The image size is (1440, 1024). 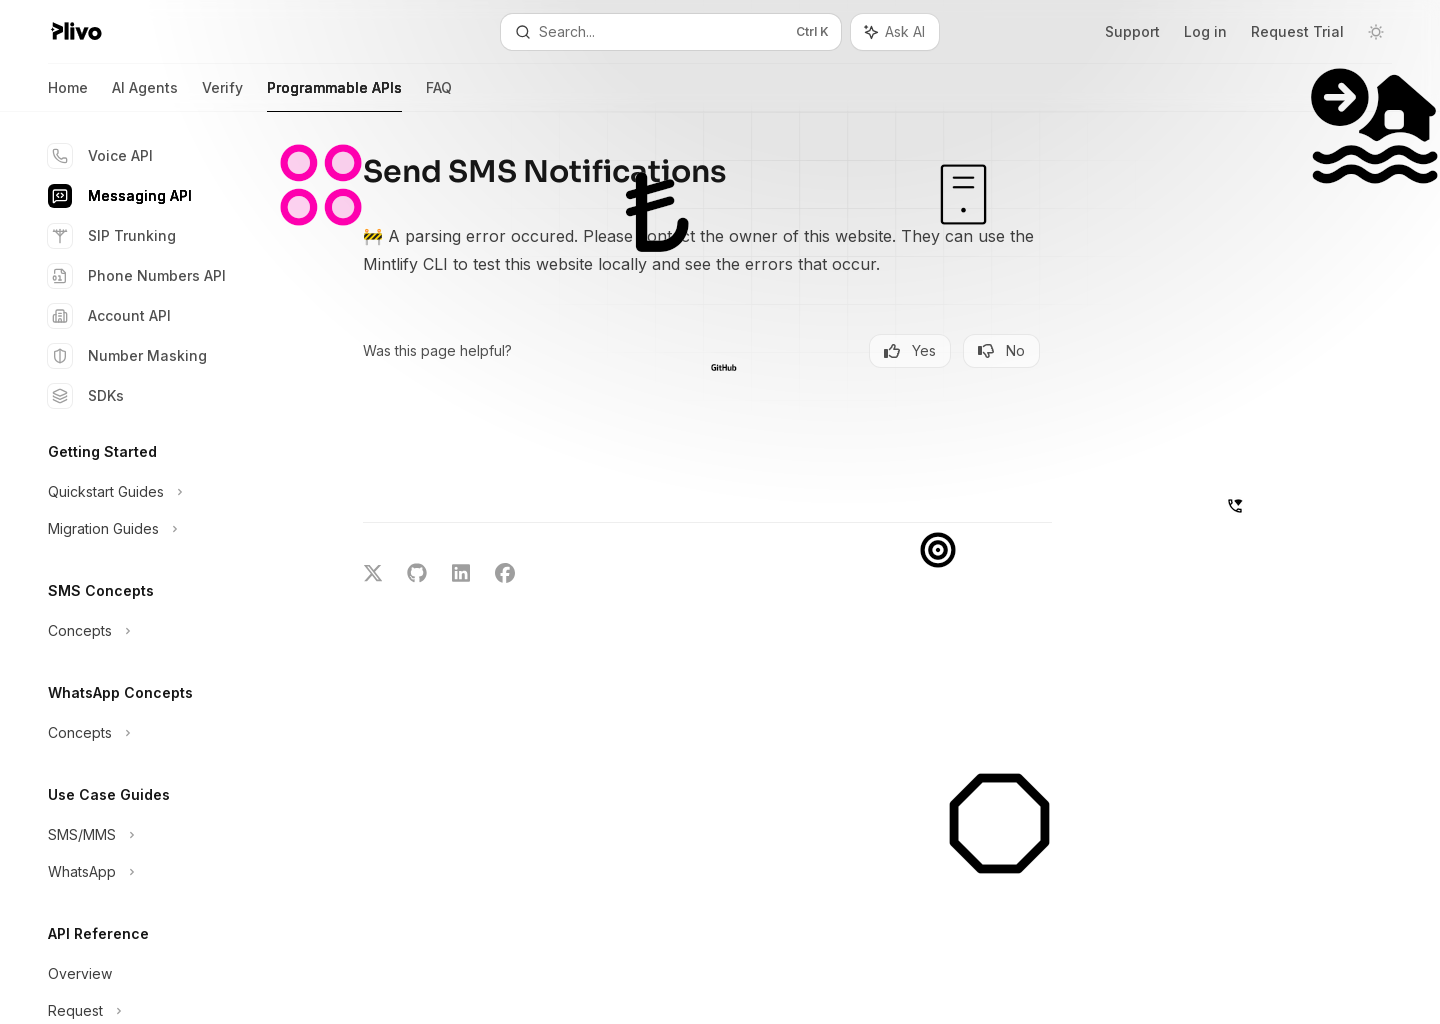 I want to click on link to GitHub repository, so click(x=724, y=367).